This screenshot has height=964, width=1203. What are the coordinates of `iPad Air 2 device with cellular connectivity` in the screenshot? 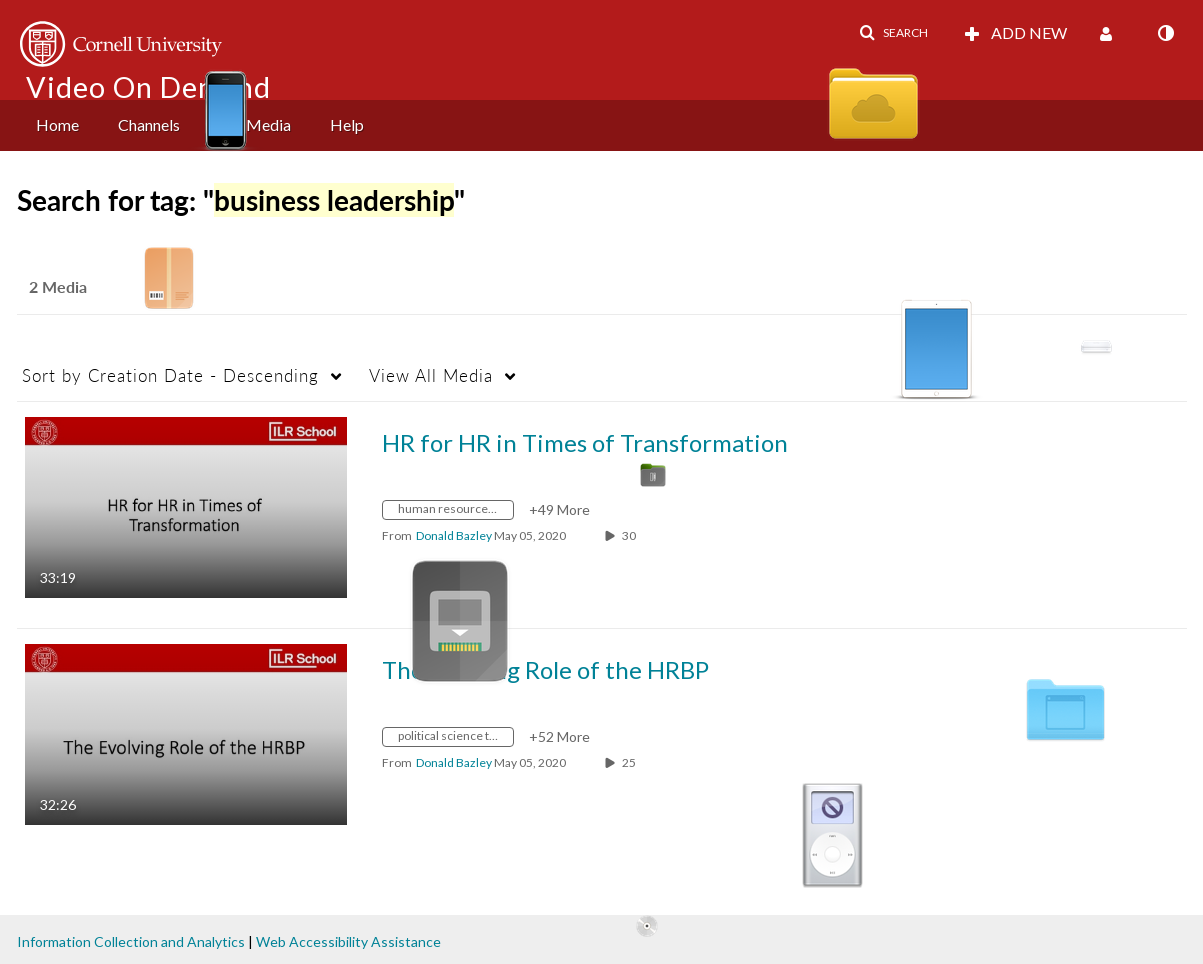 It's located at (936, 348).